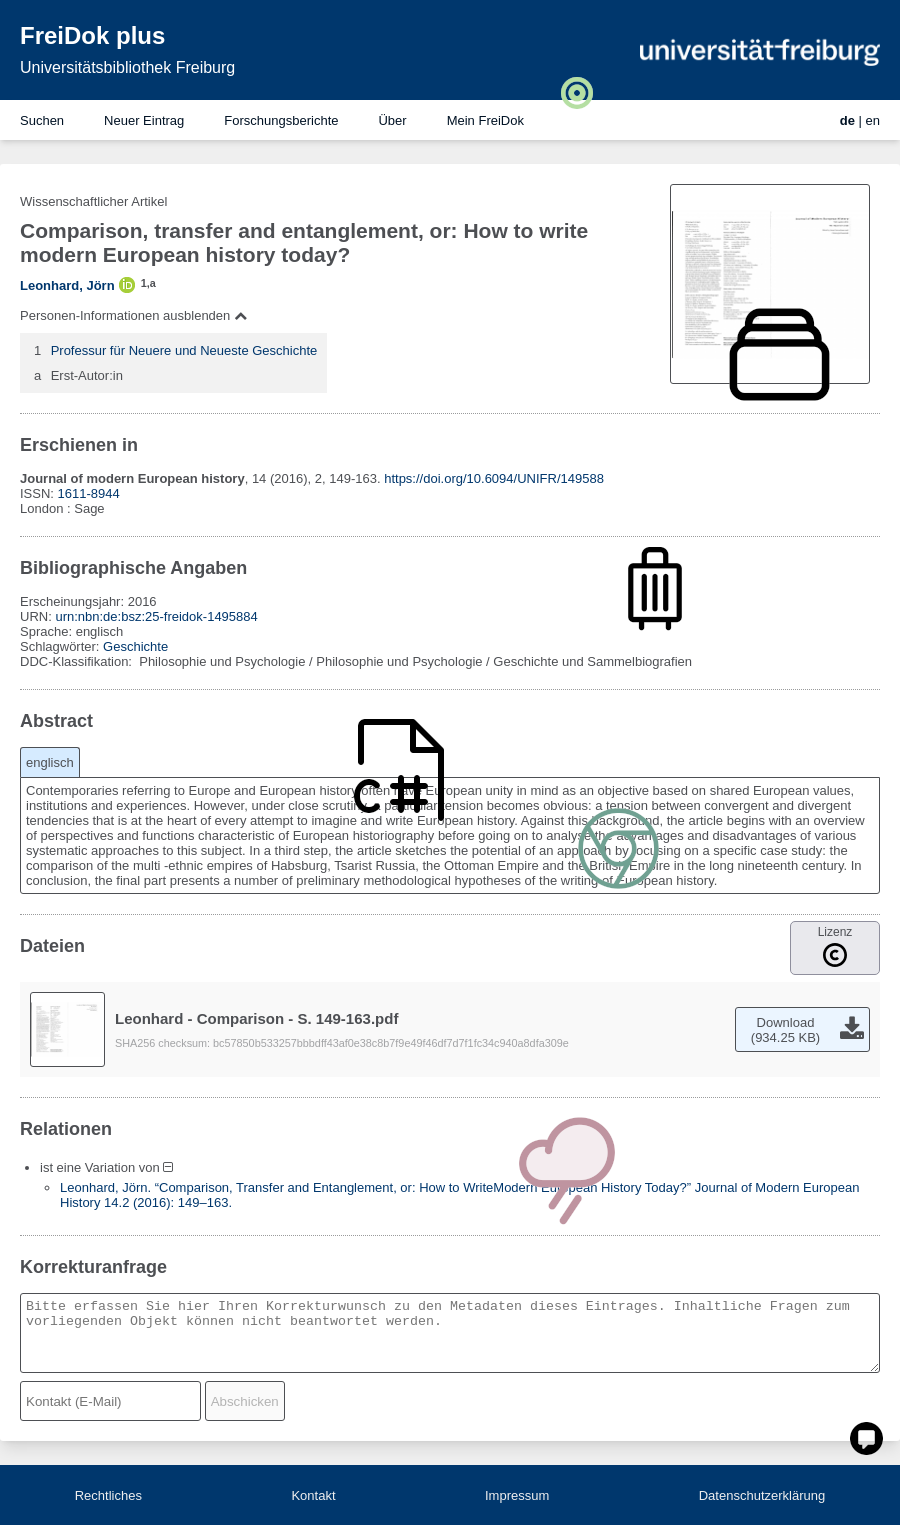  Describe the element at coordinates (779, 354) in the screenshot. I see `view stacked layers or cards` at that location.